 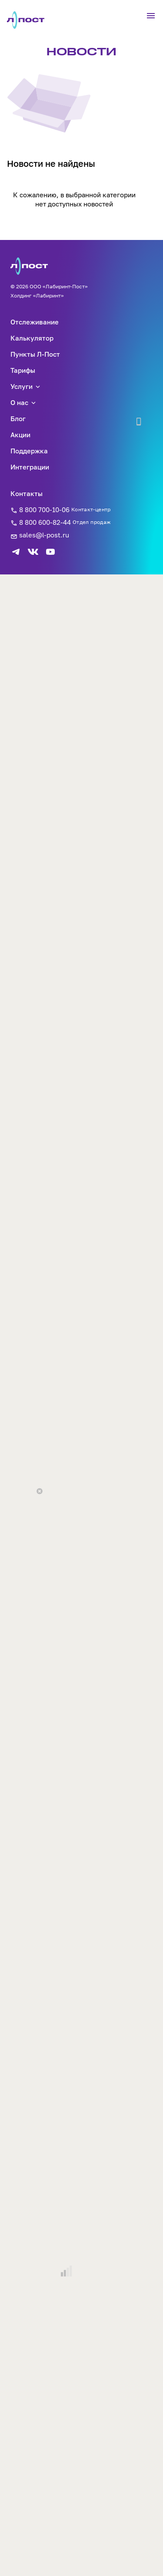 What do you see at coordinates (139, 422) in the screenshot?
I see `indicates an iPhone or iOS device` at bounding box center [139, 422].